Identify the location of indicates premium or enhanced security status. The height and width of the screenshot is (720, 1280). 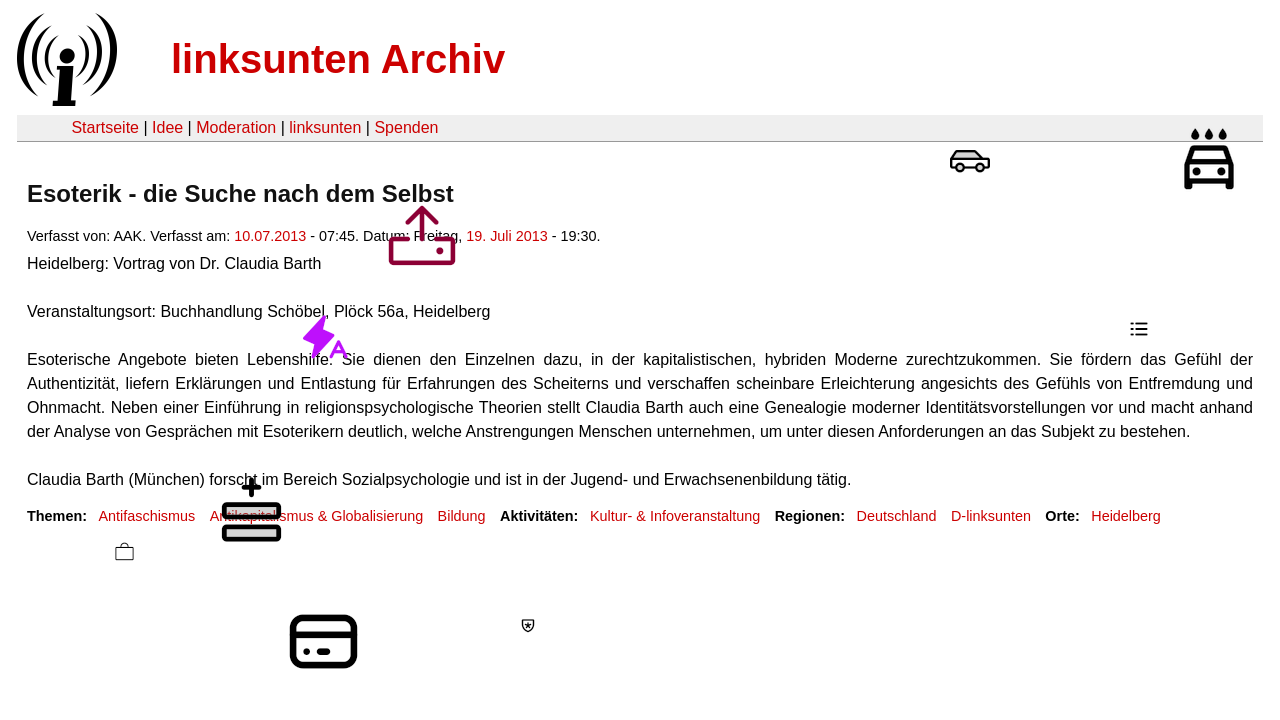
(528, 625).